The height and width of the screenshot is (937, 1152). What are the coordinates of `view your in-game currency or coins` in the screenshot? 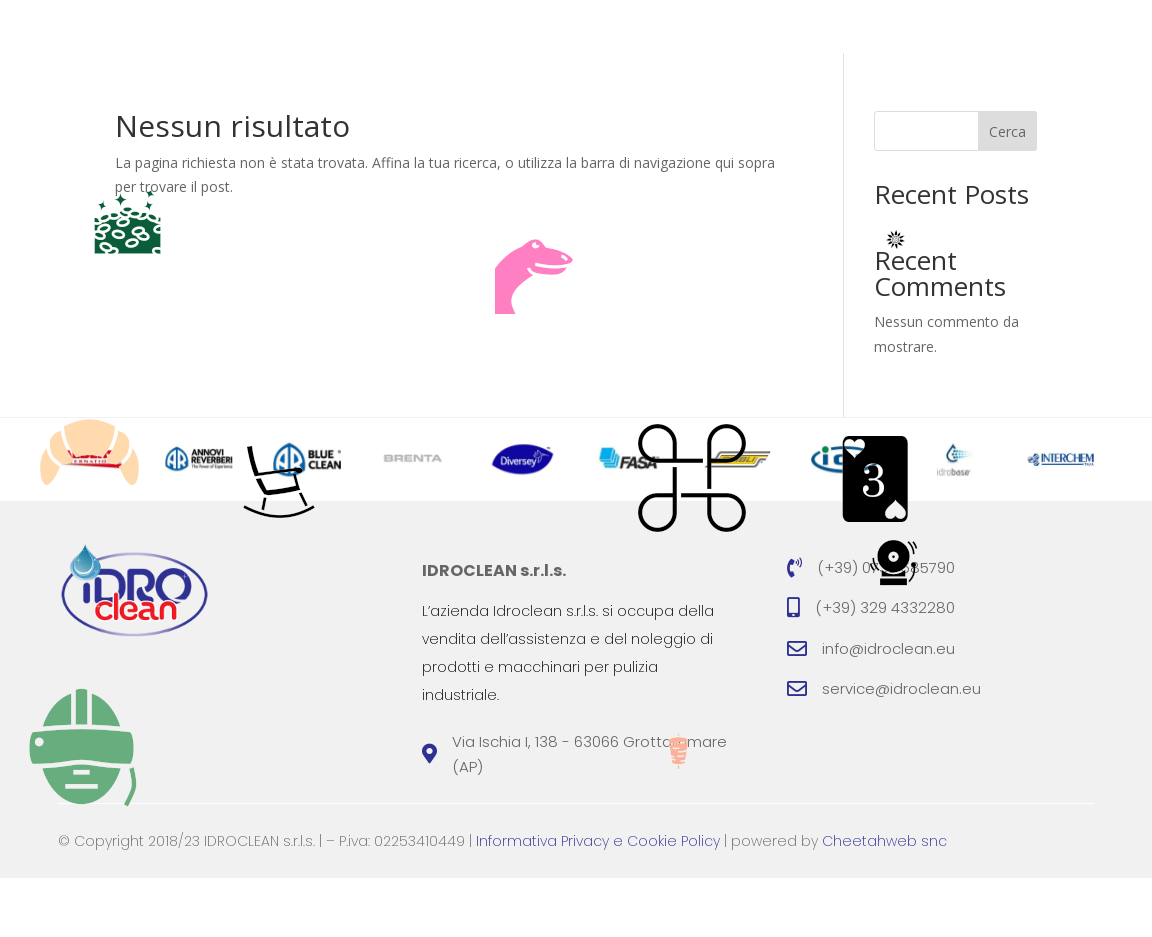 It's located at (127, 221).